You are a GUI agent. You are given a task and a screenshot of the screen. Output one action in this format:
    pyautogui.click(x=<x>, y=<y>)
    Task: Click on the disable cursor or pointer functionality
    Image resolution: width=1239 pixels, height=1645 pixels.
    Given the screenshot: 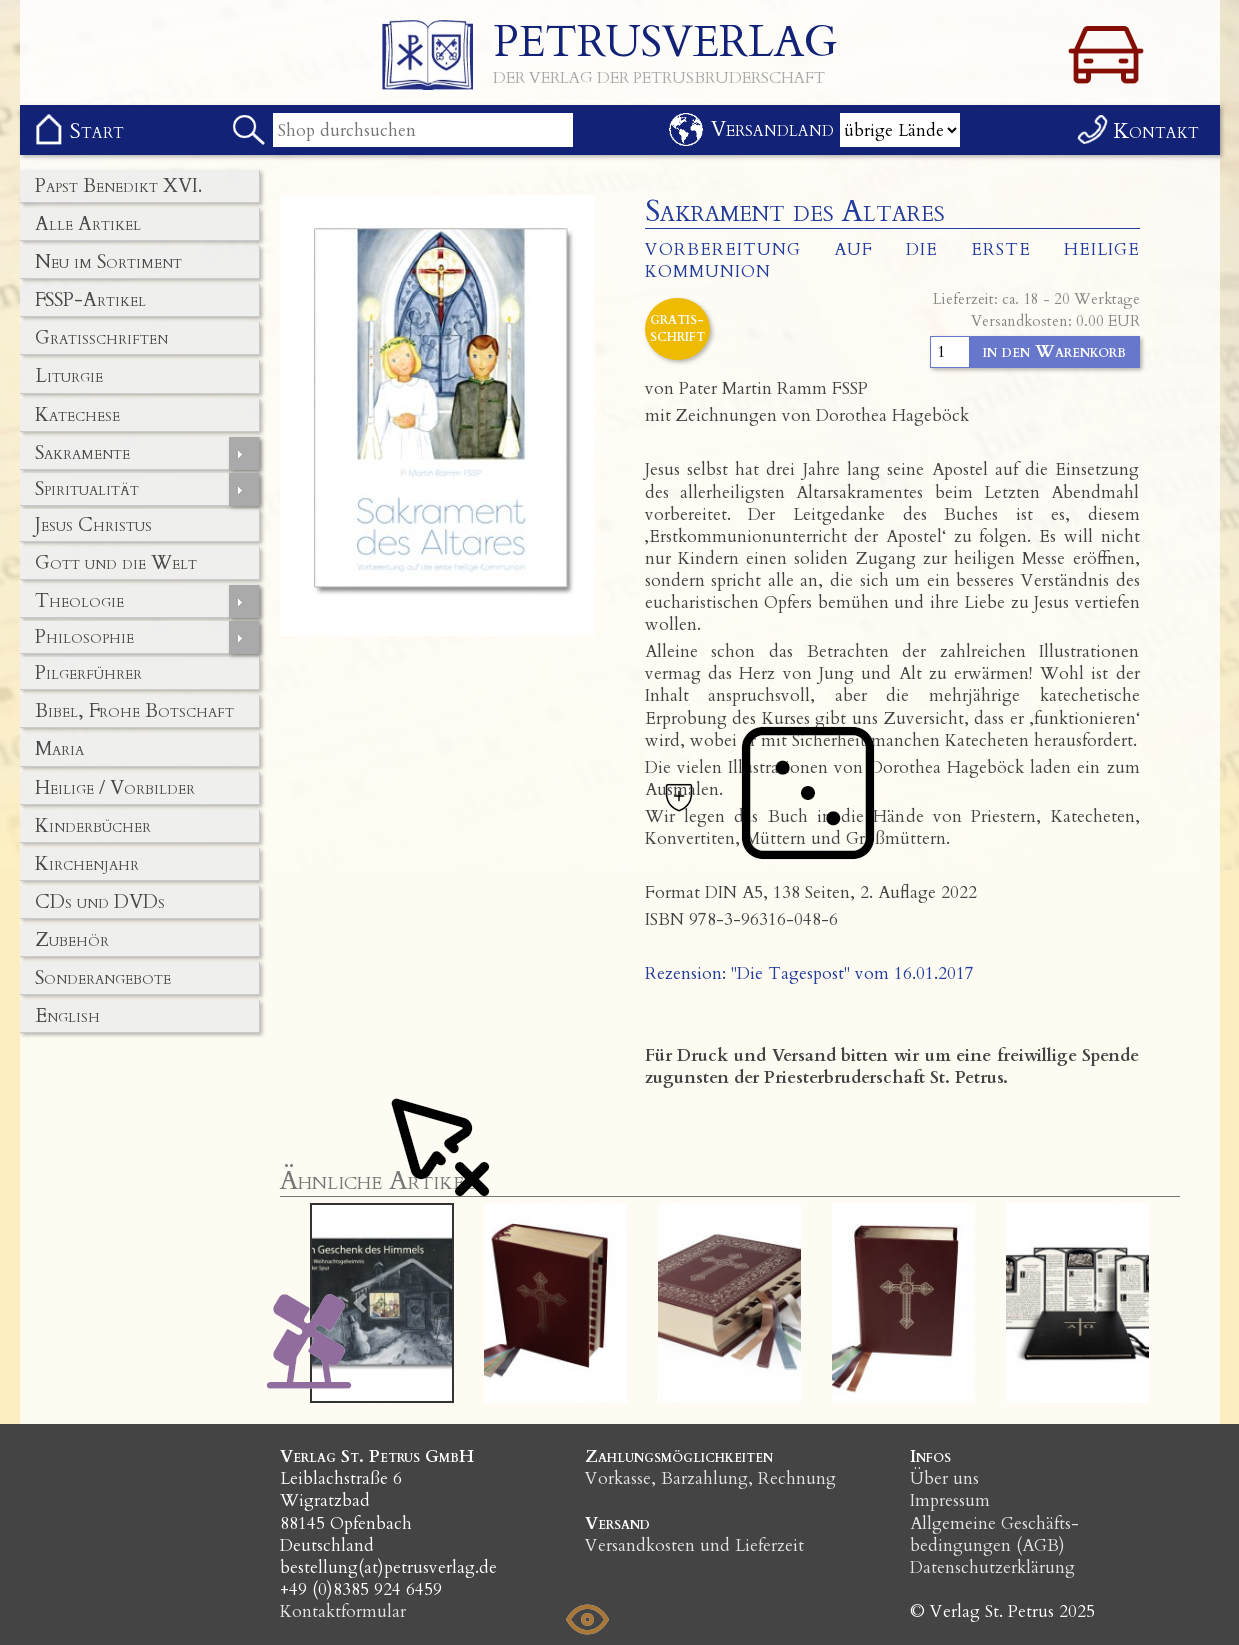 What is the action you would take?
    pyautogui.click(x=435, y=1142)
    